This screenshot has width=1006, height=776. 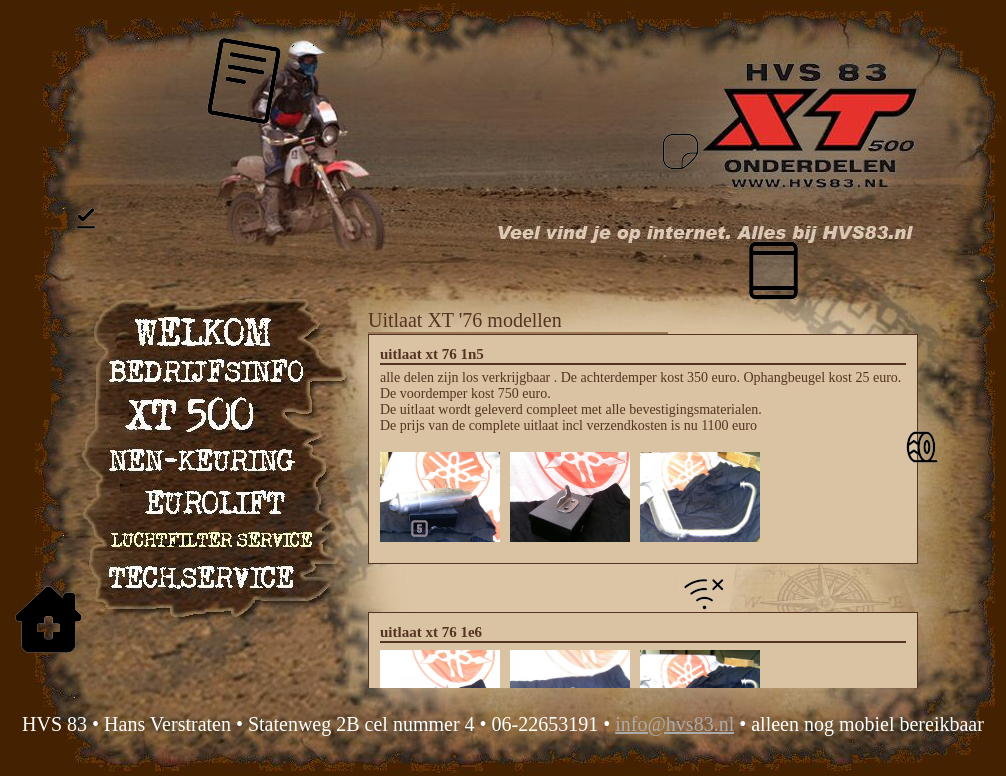 What do you see at coordinates (86, 218) in the screenshot?
I see `download complete` at bounding box center [86, 218].